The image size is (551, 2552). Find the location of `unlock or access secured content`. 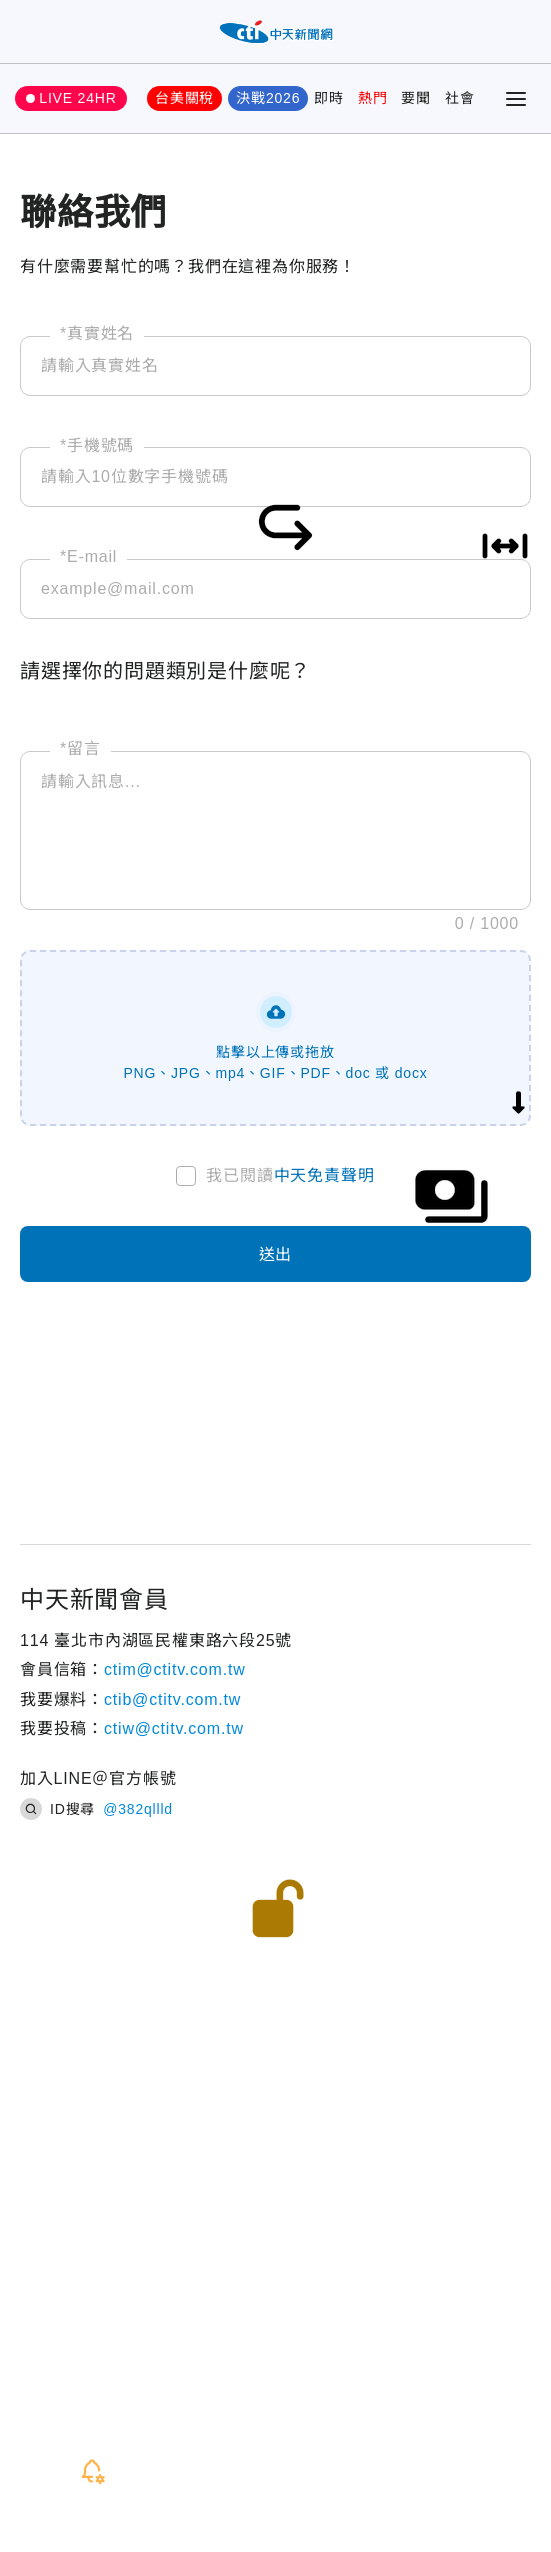

unlock or access secured content is located at coordinates (273, 1910).